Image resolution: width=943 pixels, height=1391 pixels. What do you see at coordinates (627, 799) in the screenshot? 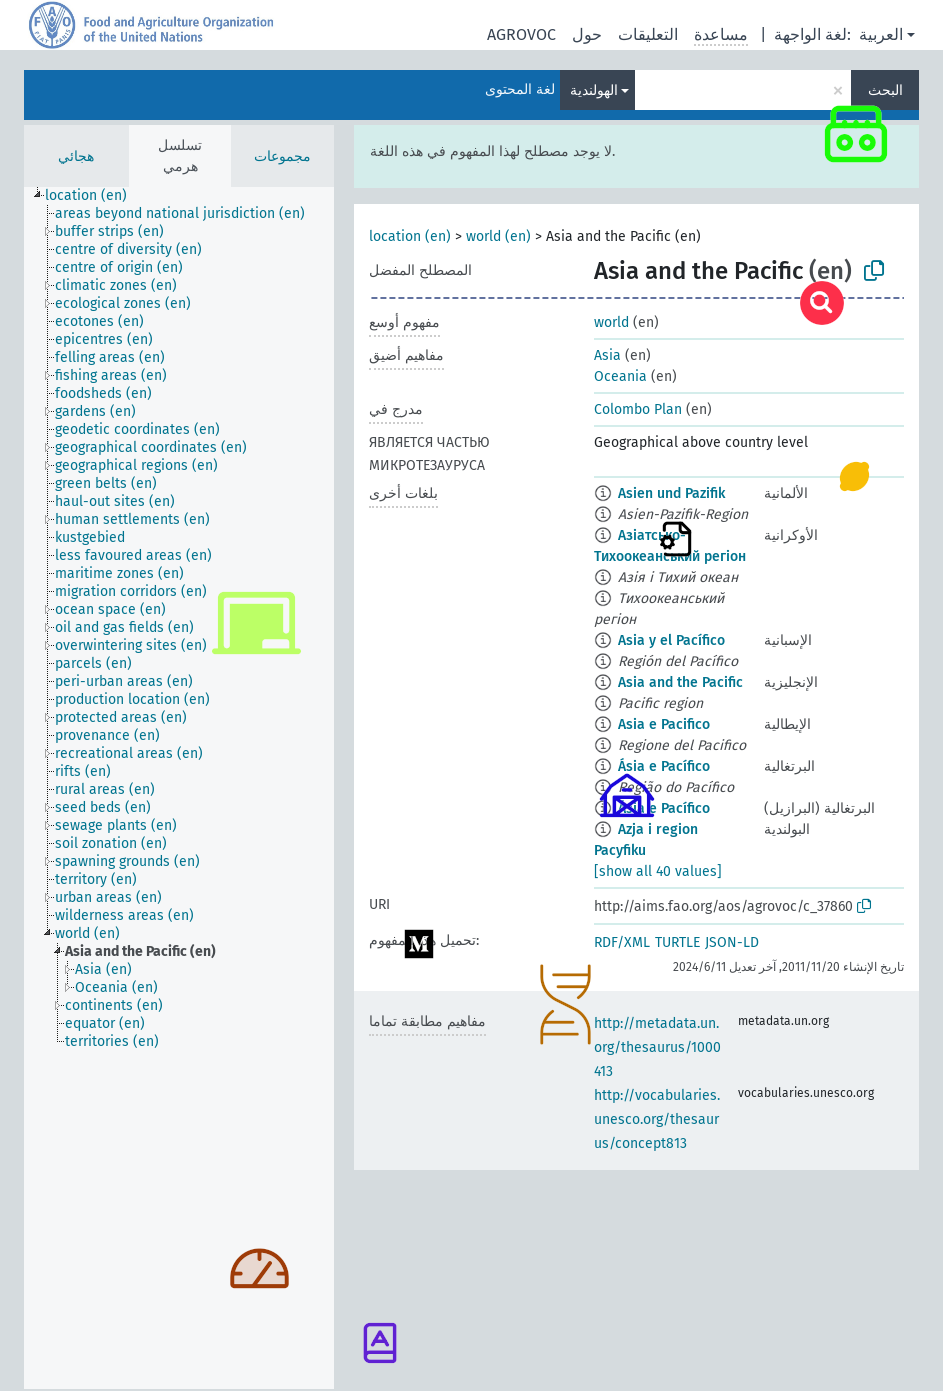
I see `access farm or agricultural settings` at bounding box center [627, 799].